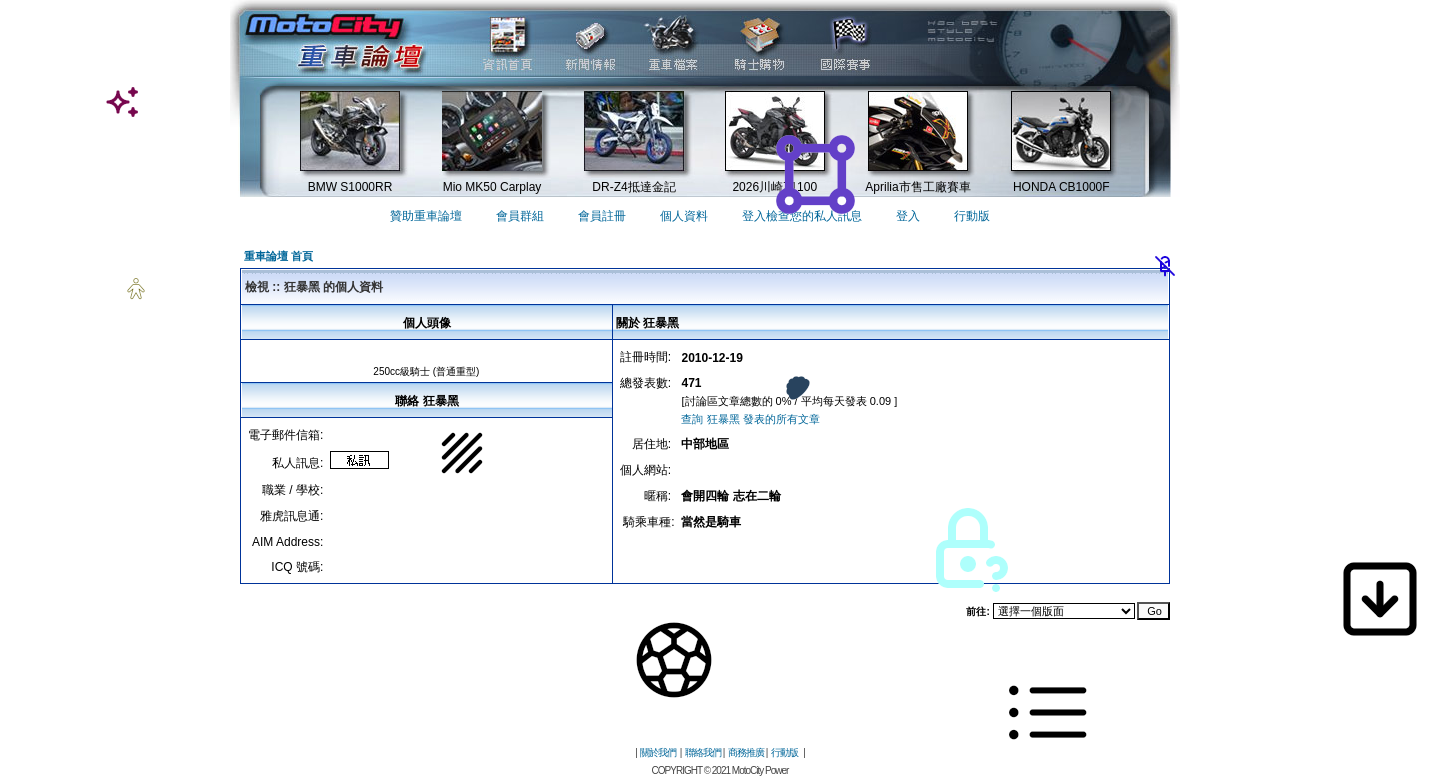 The width and height of the screenshot is (1440, 778). I want to click on view security or password help, so click(968, 548).